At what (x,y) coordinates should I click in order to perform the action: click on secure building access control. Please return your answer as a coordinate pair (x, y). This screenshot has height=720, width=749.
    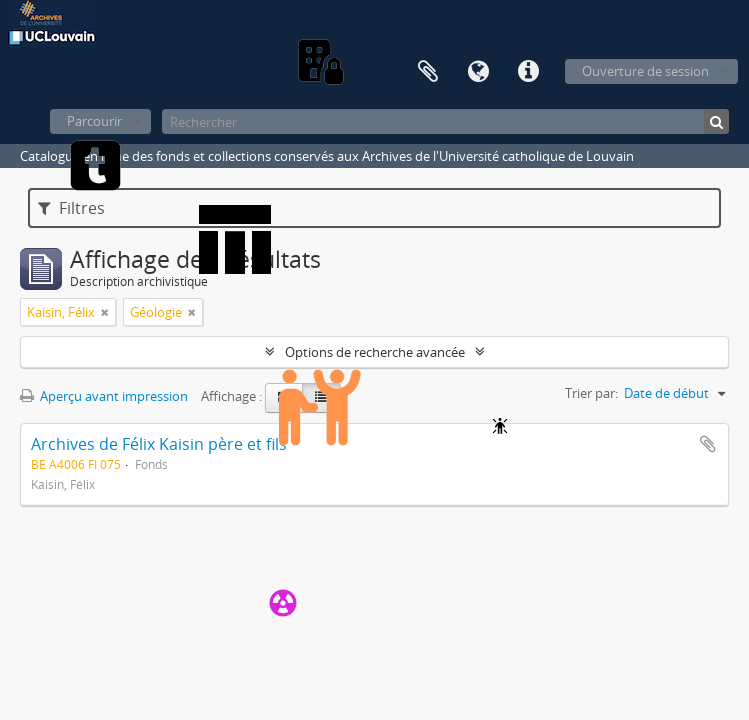
    Looking at the image, I should click on (319, 60).